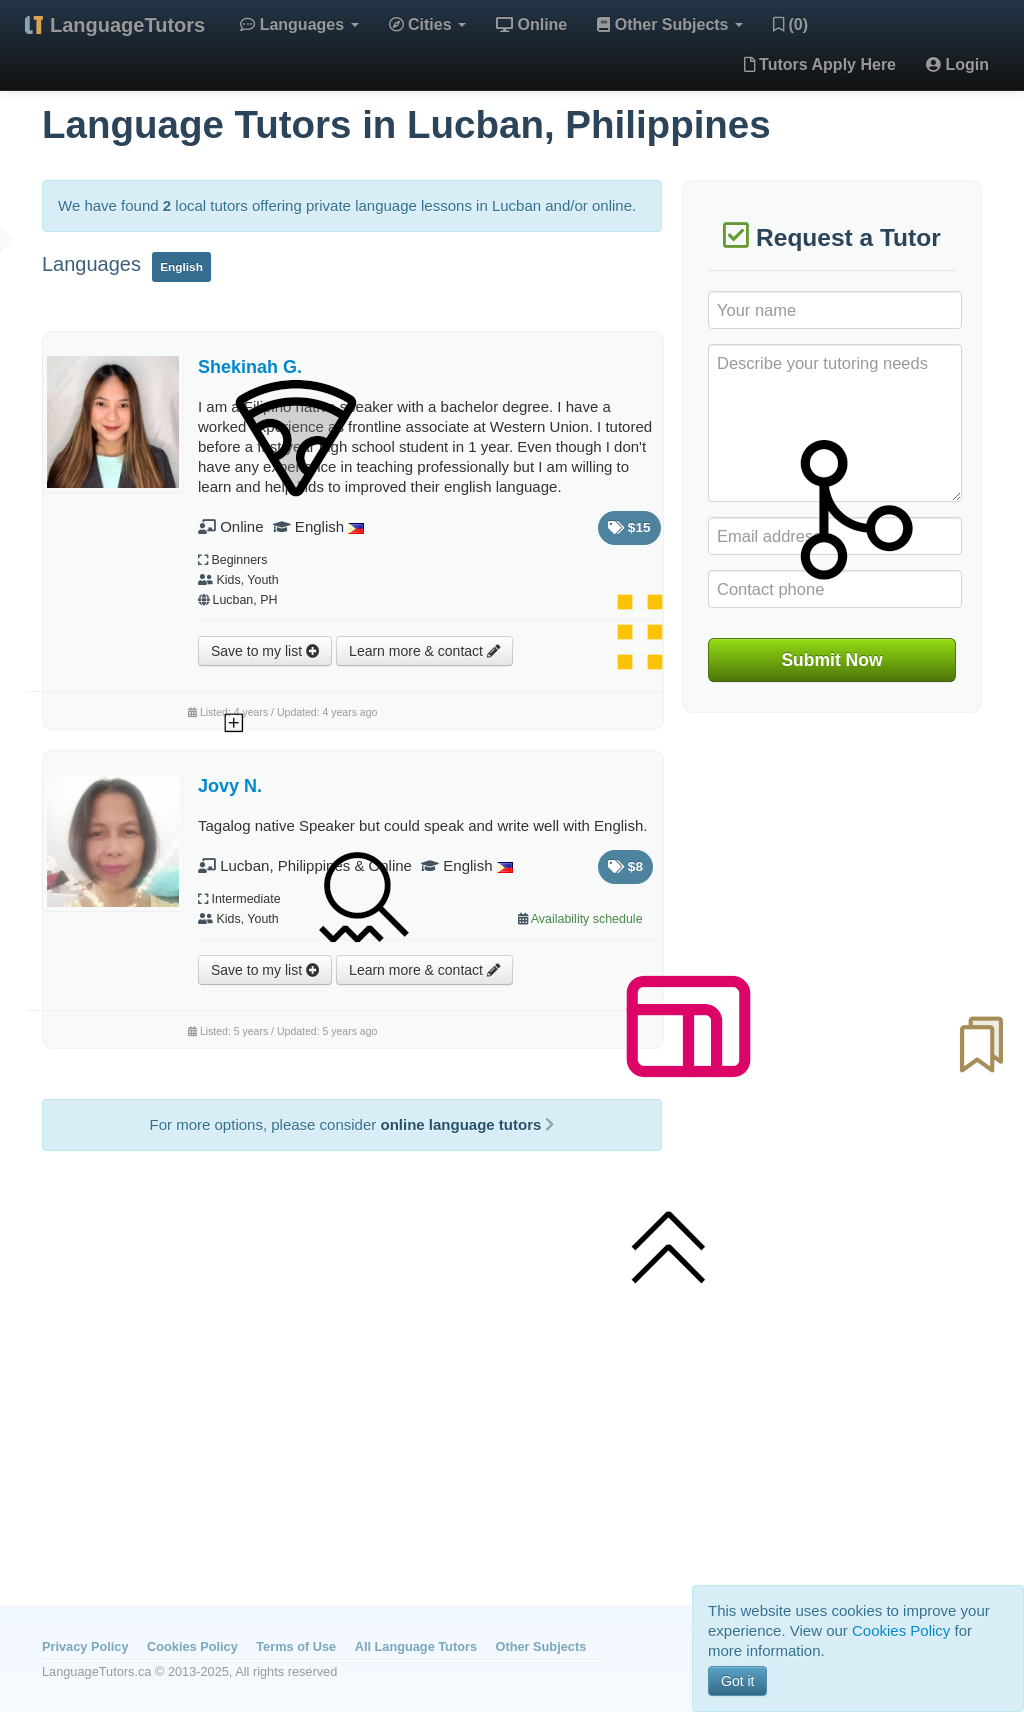 This screenshot has width=1024, height=1712. I want to click on drag to reorder or rearrange items, so click(640, 632).